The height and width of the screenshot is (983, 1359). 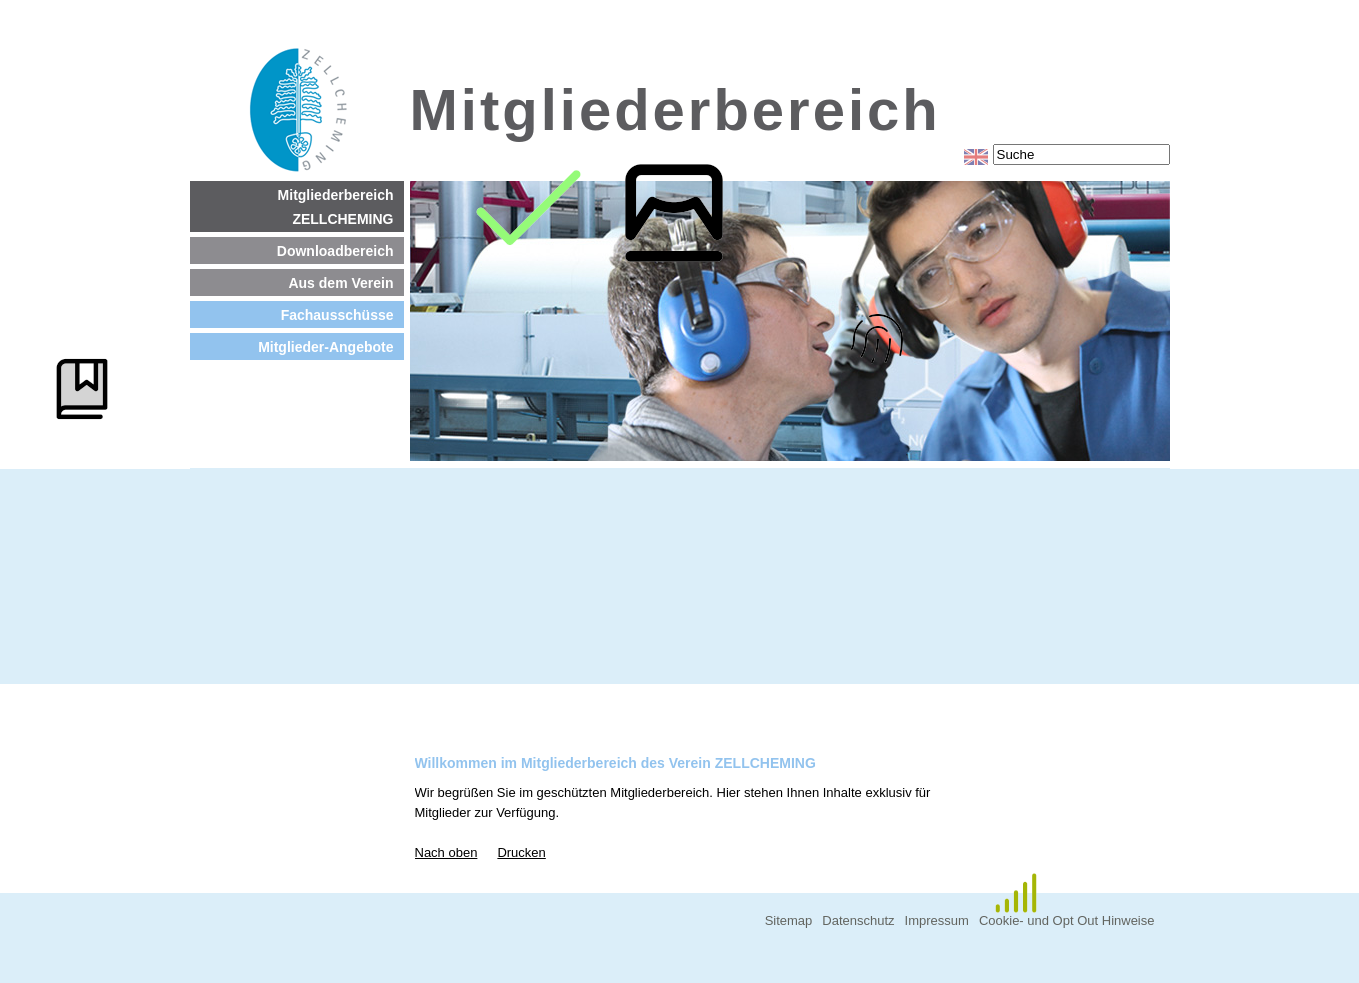 I want to click on authenticate with fingerprint, so click(x=878, y=339).